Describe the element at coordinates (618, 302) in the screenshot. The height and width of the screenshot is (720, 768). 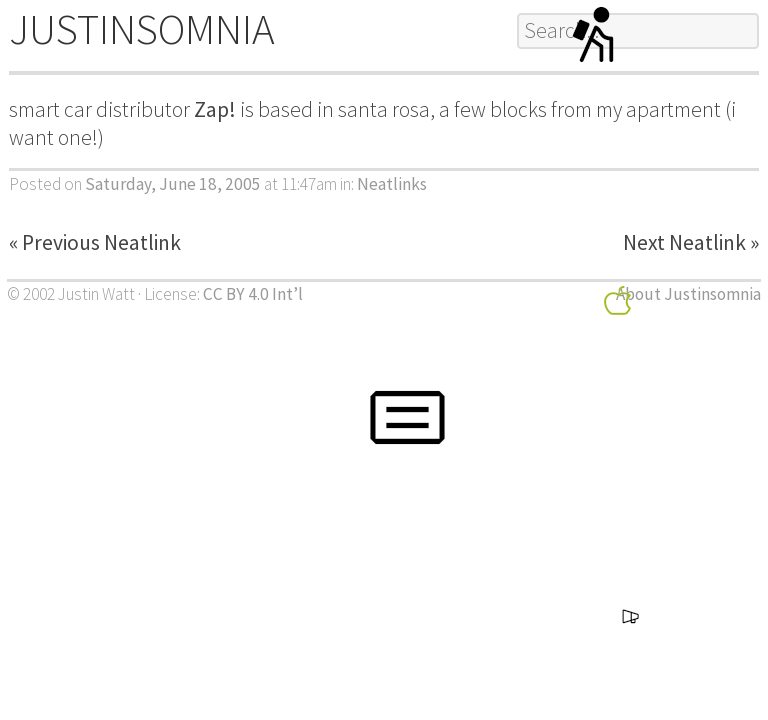
I see `sign in with Apple` at that location.